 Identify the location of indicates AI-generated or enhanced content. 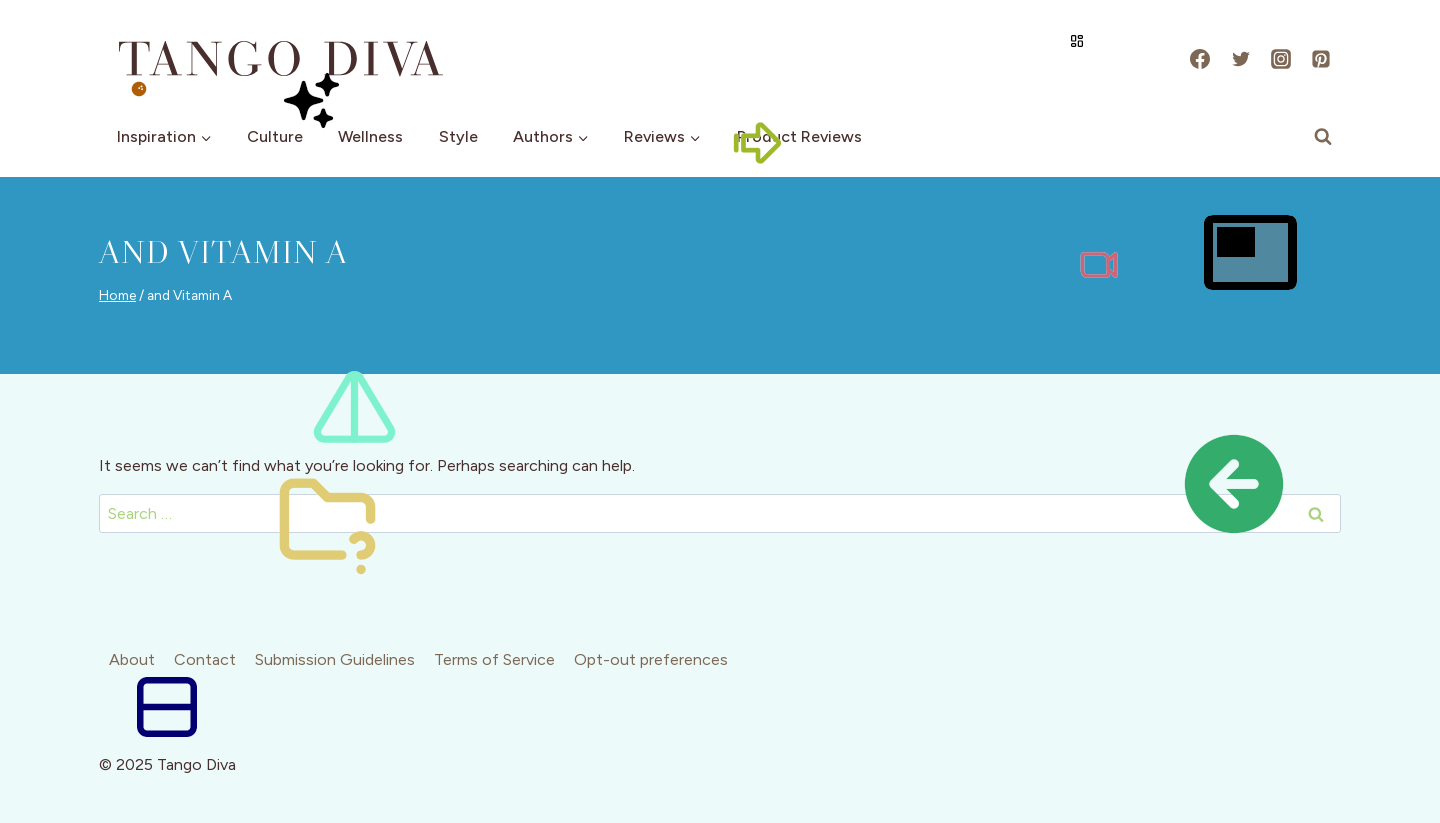
(311, 100).